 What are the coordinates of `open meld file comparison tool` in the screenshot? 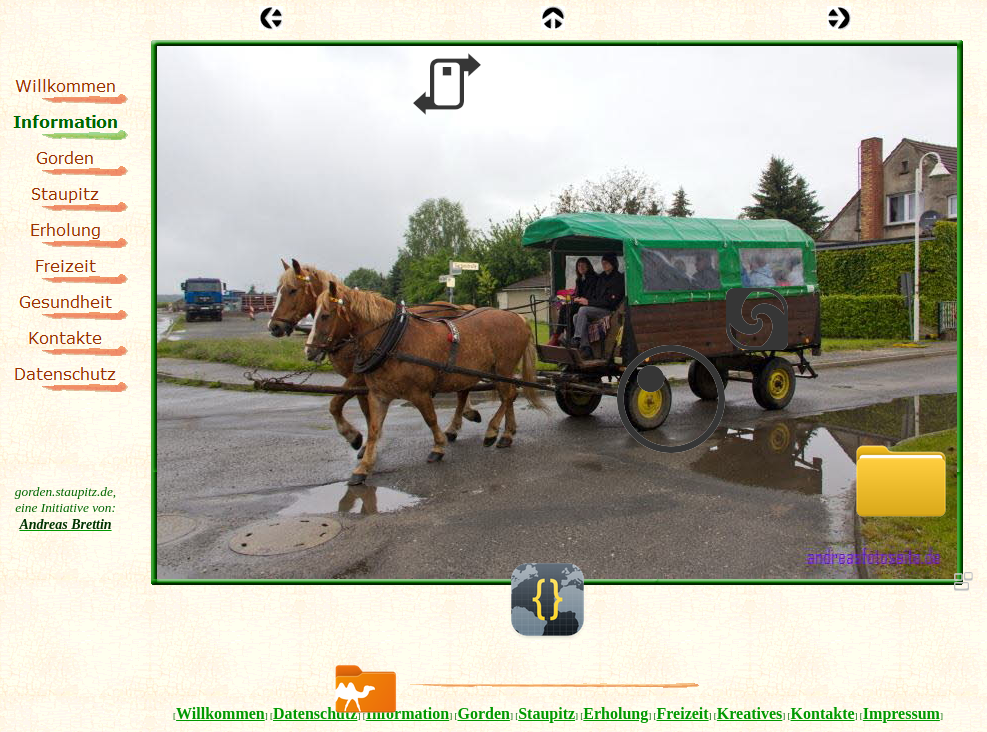 It's located at (757, 319).